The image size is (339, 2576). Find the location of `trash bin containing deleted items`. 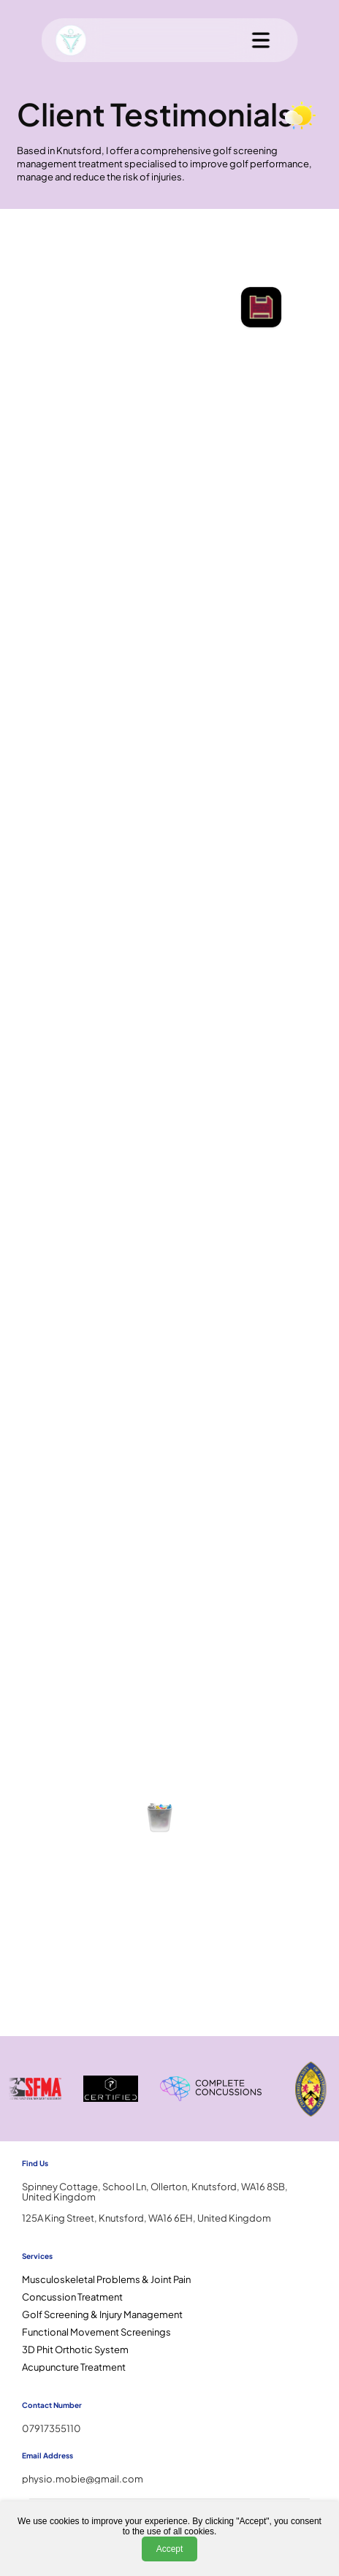

trash bin containing deleted items is located at coordinates (159, 1818).